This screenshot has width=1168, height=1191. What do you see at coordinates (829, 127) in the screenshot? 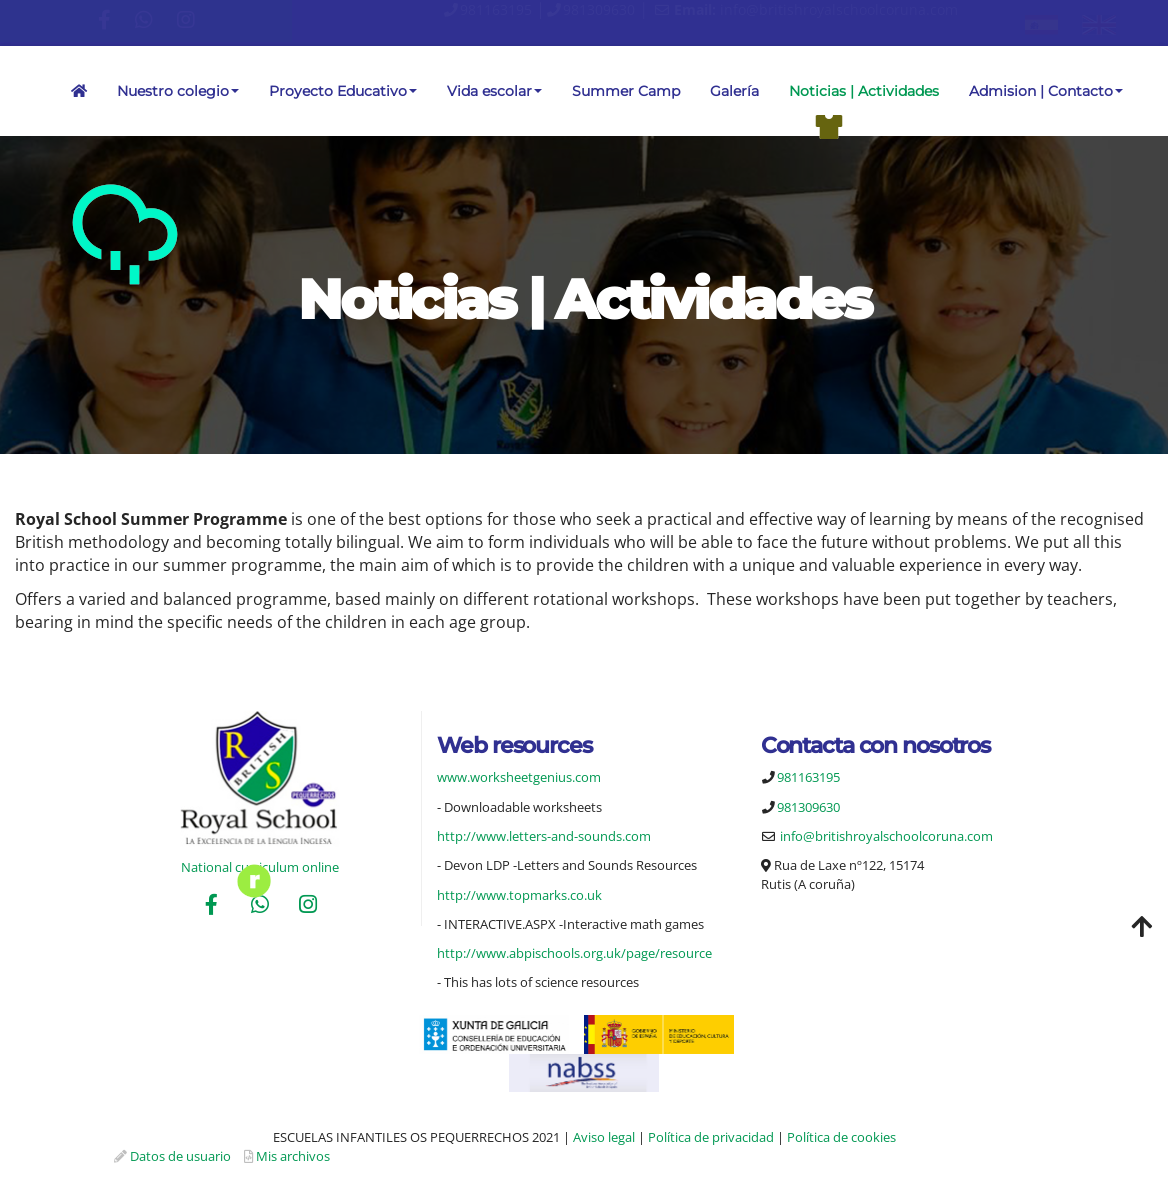
I see `browse clothing or apparel items` at bounding box center [829, 127].